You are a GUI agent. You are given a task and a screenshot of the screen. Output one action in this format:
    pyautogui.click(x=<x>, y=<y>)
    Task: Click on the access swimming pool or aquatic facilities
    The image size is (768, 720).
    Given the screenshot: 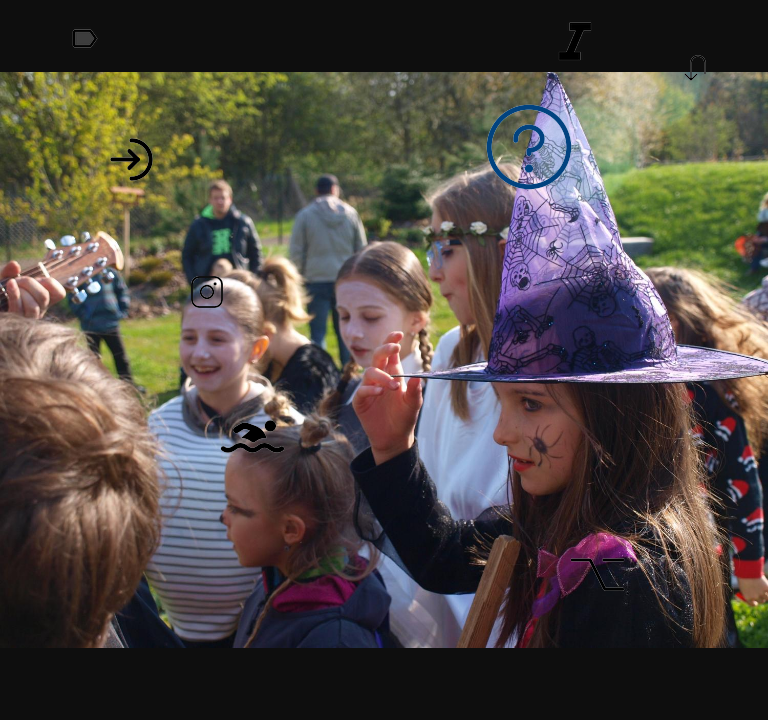 What is the action you would take?
    pyautogui.click(x=252, y=436)
    